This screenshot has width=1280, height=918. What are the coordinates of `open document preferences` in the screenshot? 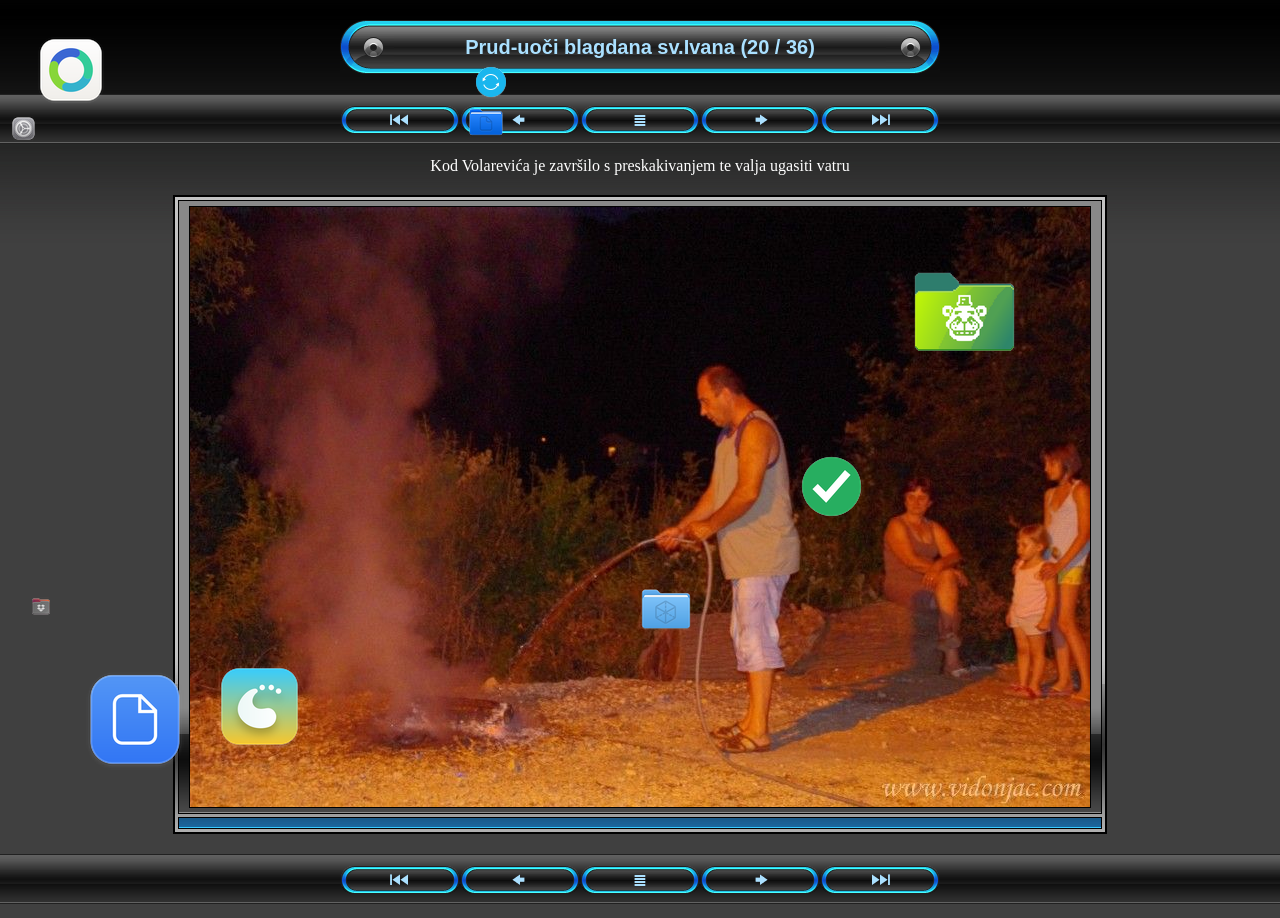 It's located at (135, 721).